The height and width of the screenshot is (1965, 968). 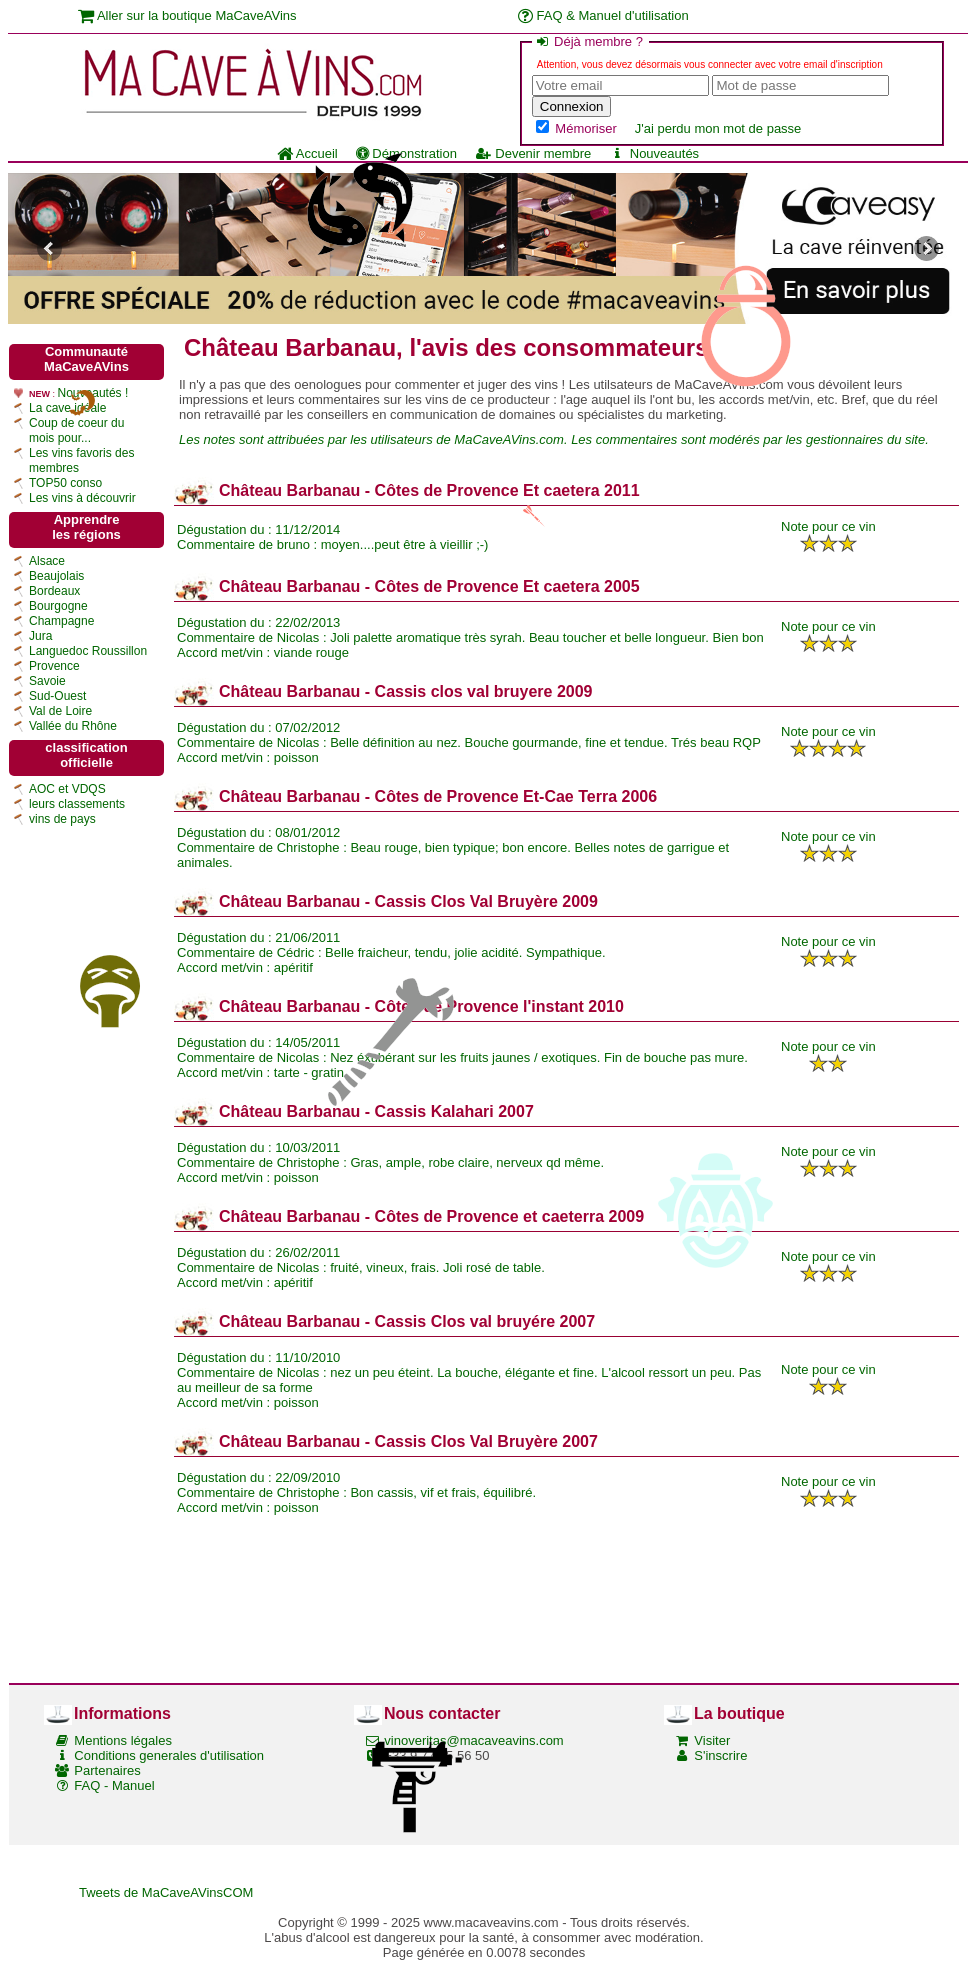 I want to click on select uzi weapon in game inventory, so click(x=417, y=1787).